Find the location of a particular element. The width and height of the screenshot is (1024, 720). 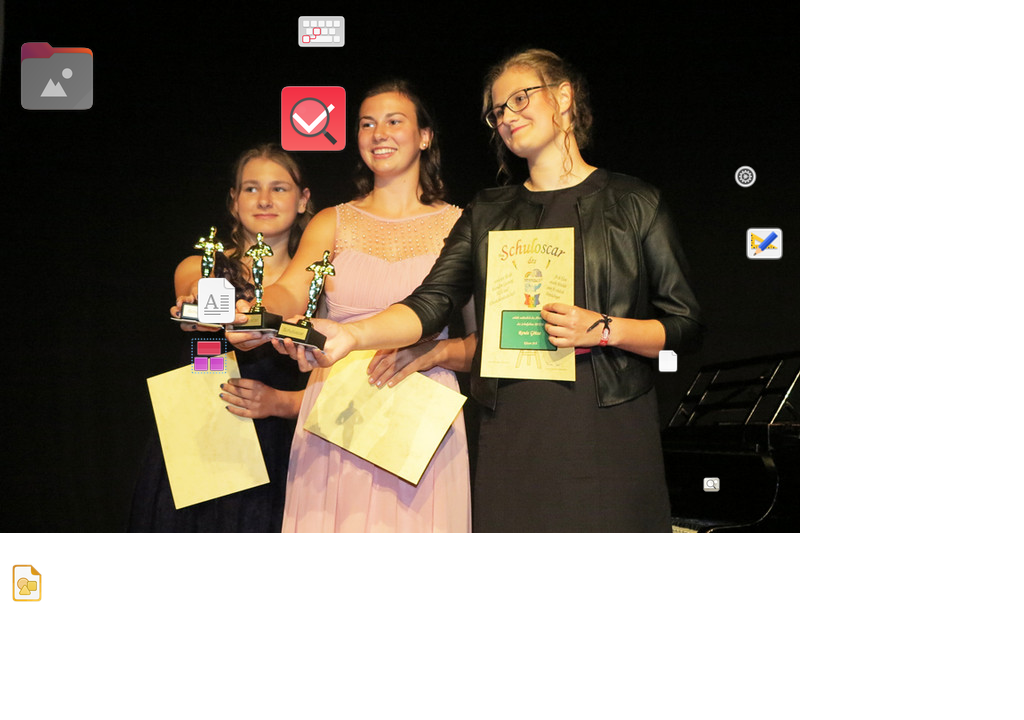

select all items in the current view is located at coordinates (209, 356).